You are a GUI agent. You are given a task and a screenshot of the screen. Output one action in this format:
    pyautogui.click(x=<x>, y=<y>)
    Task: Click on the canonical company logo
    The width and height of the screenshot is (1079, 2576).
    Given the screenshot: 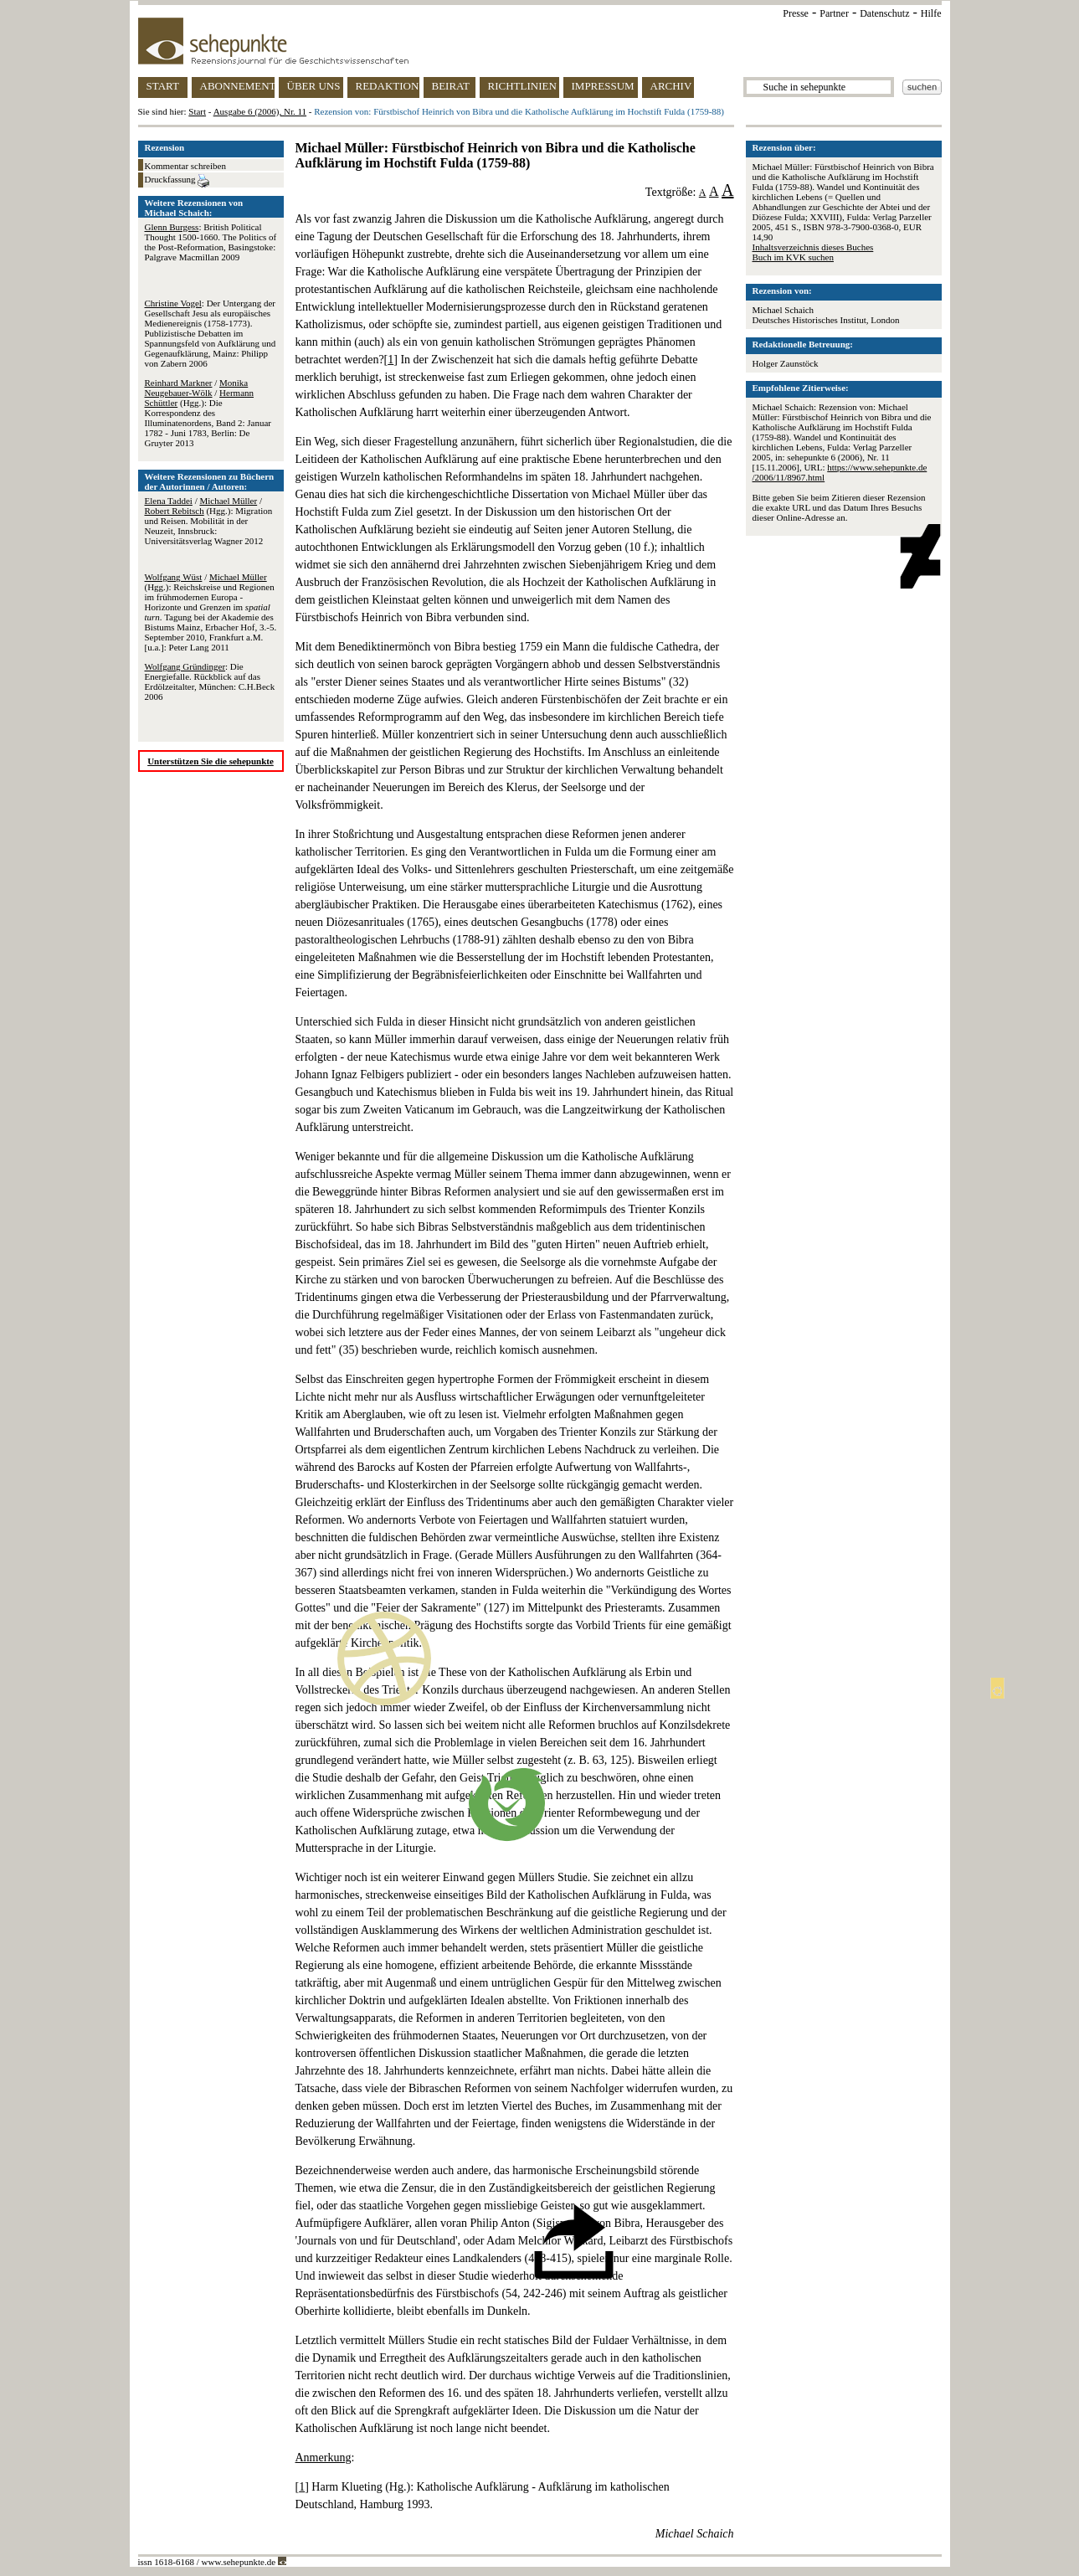 What is the action you would take?
    pyautogui.click(x=997, y=1688)
    